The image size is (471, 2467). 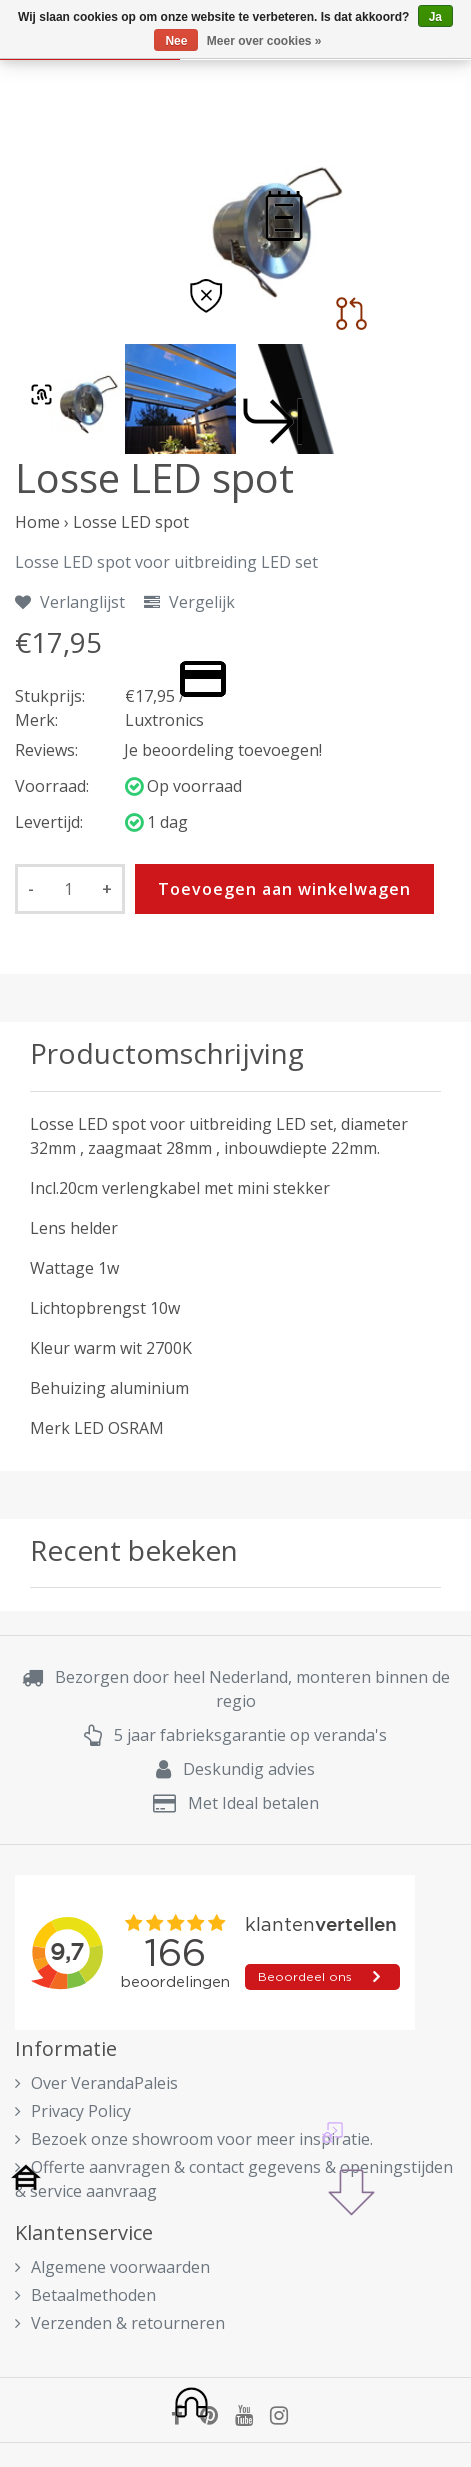 I want to click on indicates an untrusted workspace or security warning, so click(x=206, y=296).